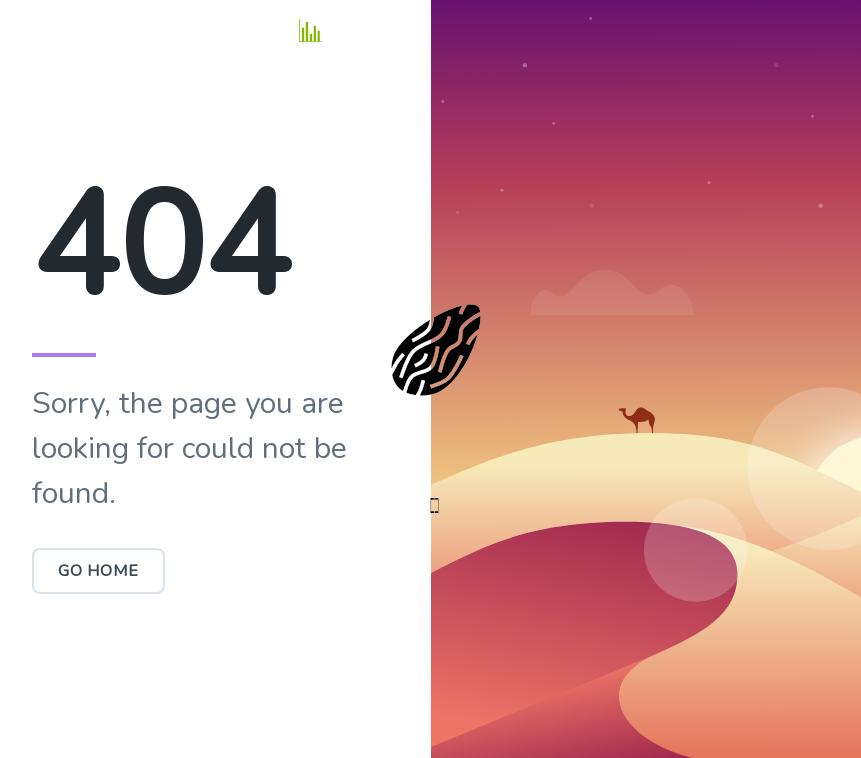  Describe the element at coordinates (310, 30) in the screenshot. I see `view statistical data or analytics` at that location.